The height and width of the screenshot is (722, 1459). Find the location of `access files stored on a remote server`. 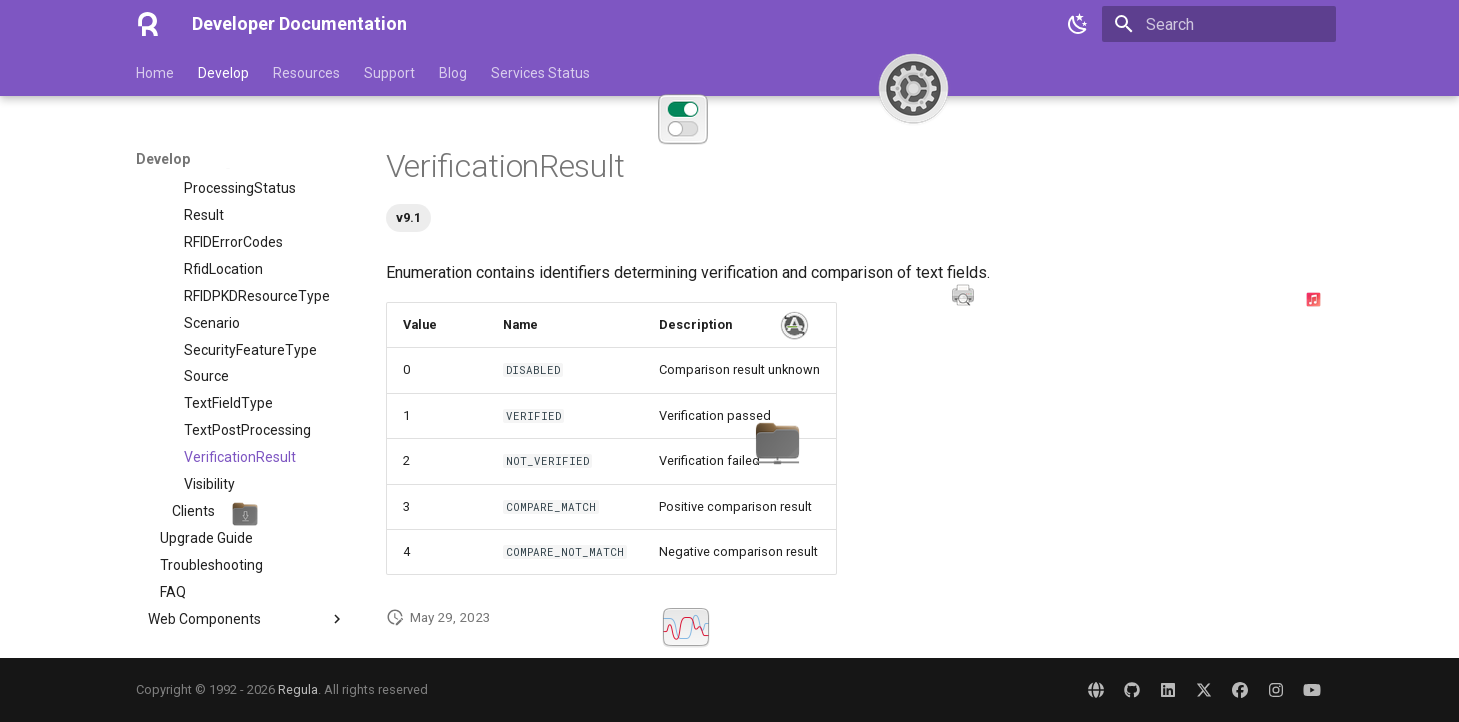

access files stored on a remote server is located at coordinates (777, 442).